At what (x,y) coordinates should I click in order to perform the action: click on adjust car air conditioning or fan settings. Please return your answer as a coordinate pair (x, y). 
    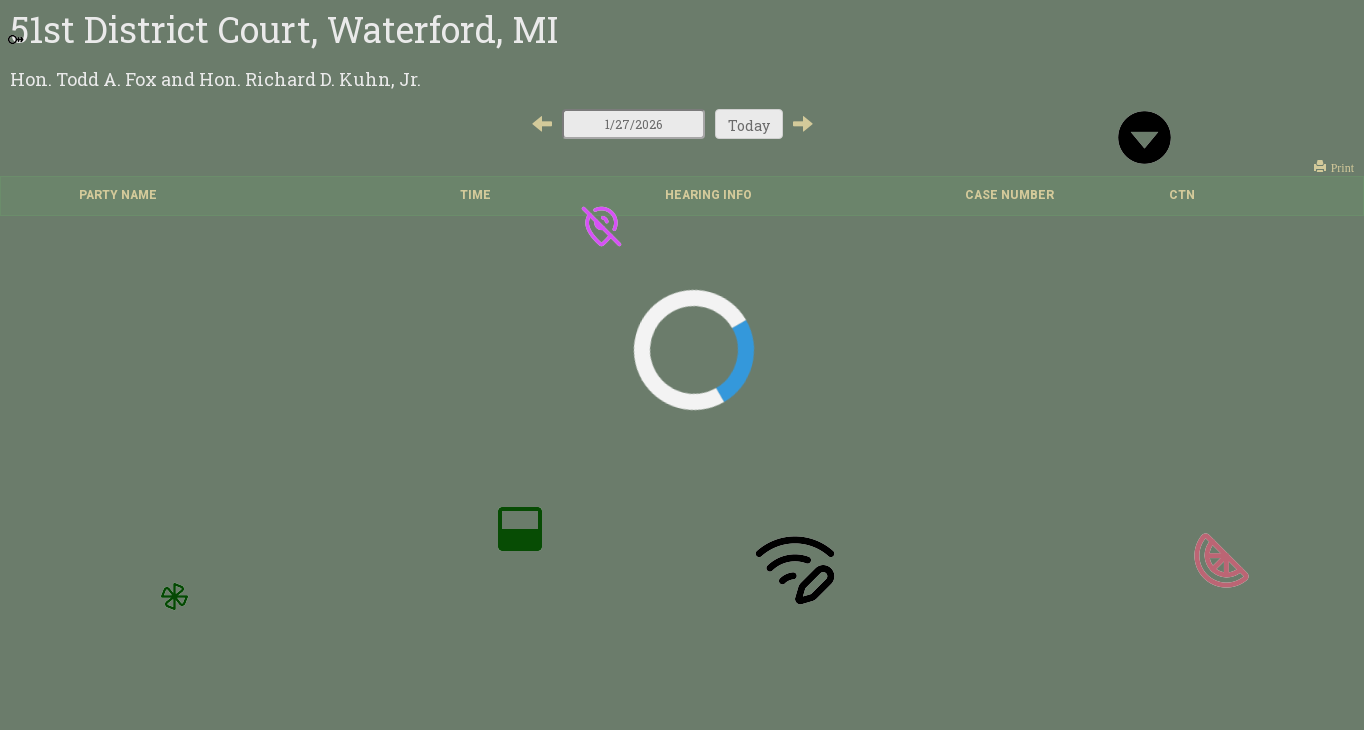
    Looking at the image, I should click on (174, 596).